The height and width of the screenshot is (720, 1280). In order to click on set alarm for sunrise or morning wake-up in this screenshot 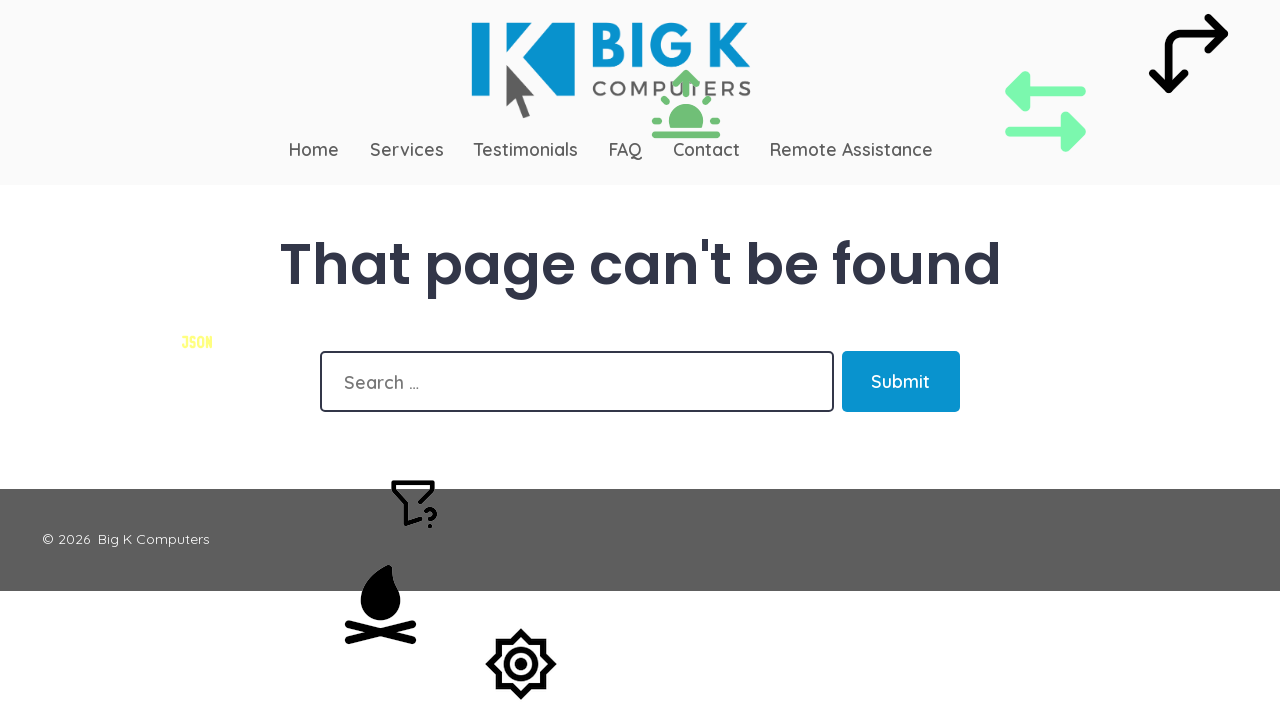, I will do `click(686, 104)`.